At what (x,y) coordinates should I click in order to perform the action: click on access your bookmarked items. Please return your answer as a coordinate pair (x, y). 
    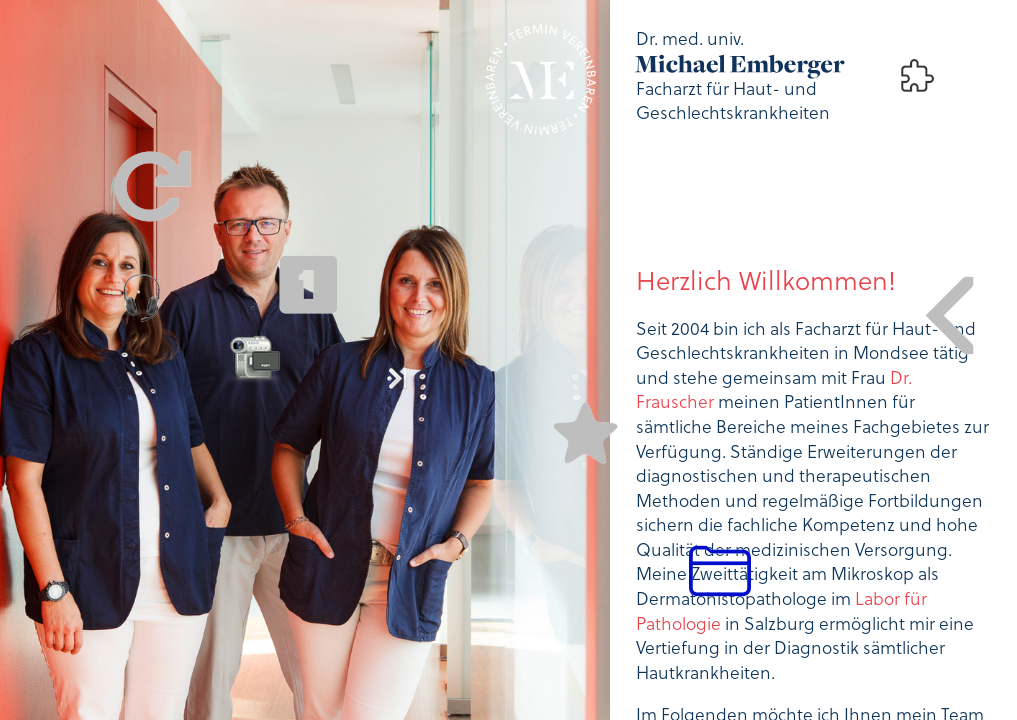
    Looking at the image, I should click on (585, 435).